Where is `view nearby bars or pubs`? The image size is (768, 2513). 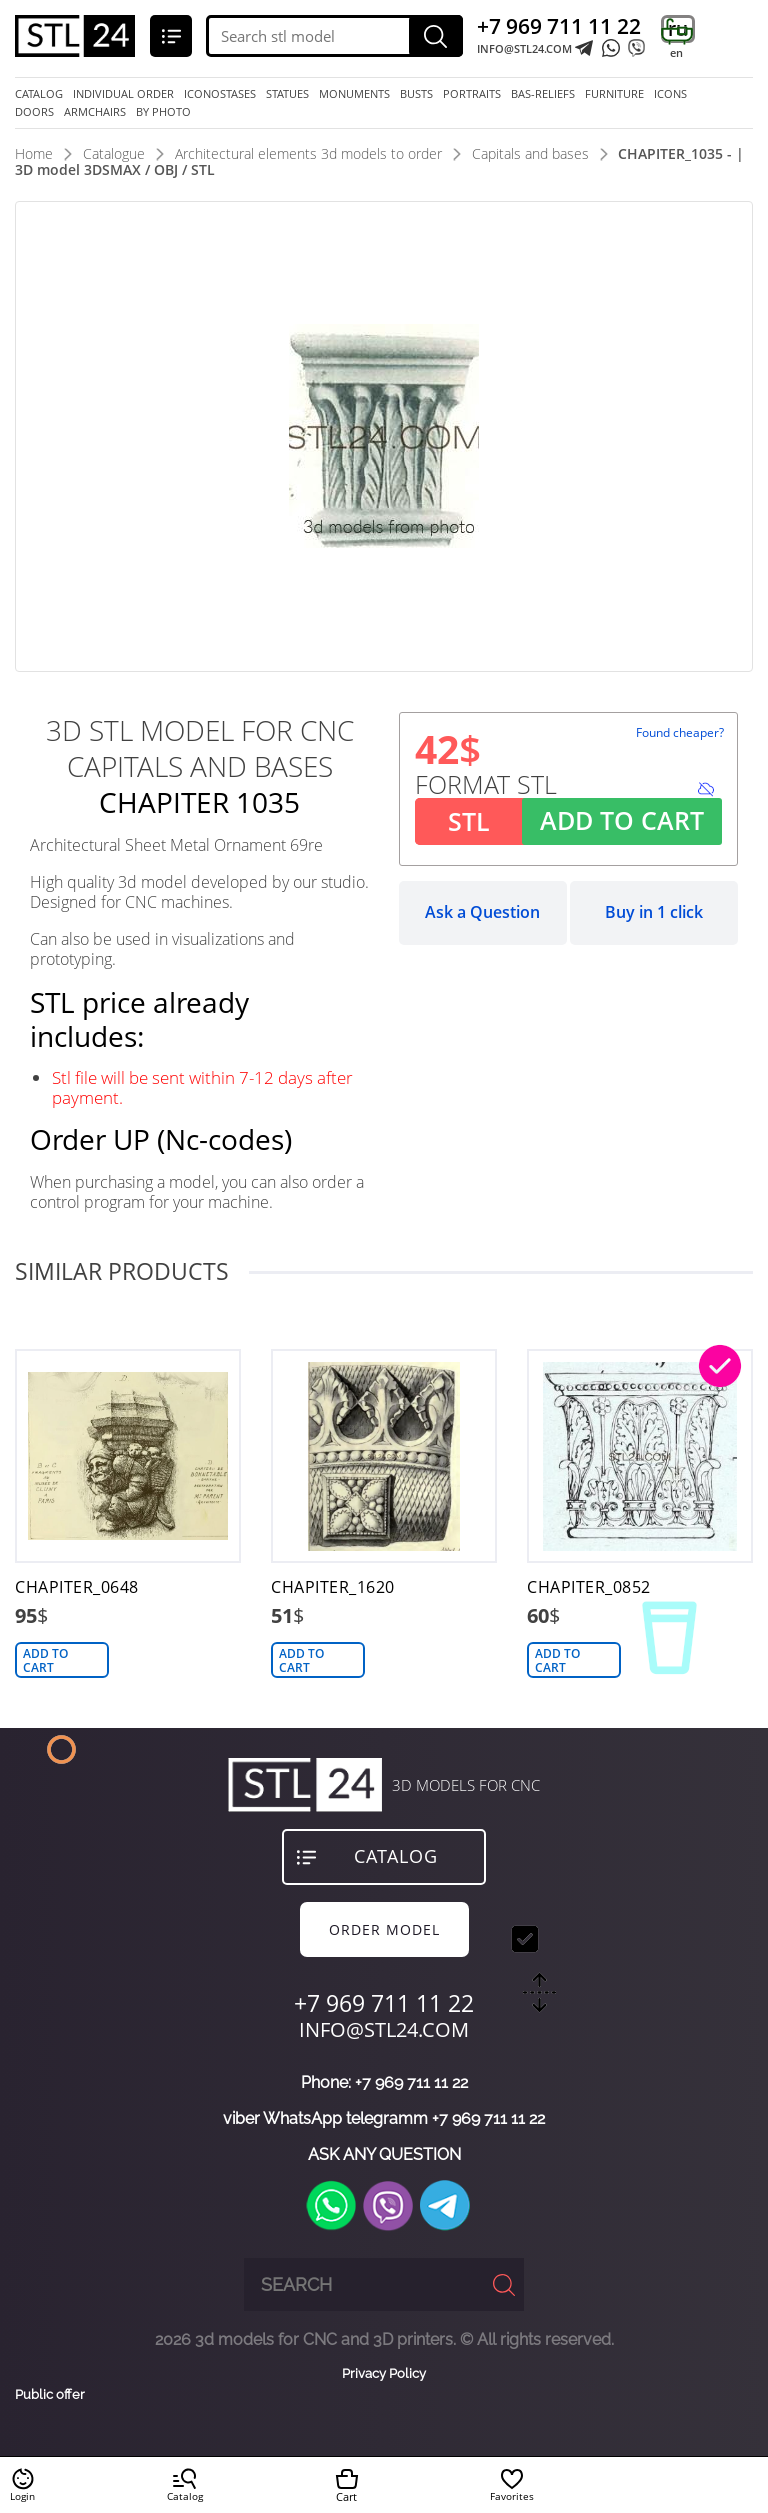
view nearby bars or pubs is located at coordinates (669, 1636).